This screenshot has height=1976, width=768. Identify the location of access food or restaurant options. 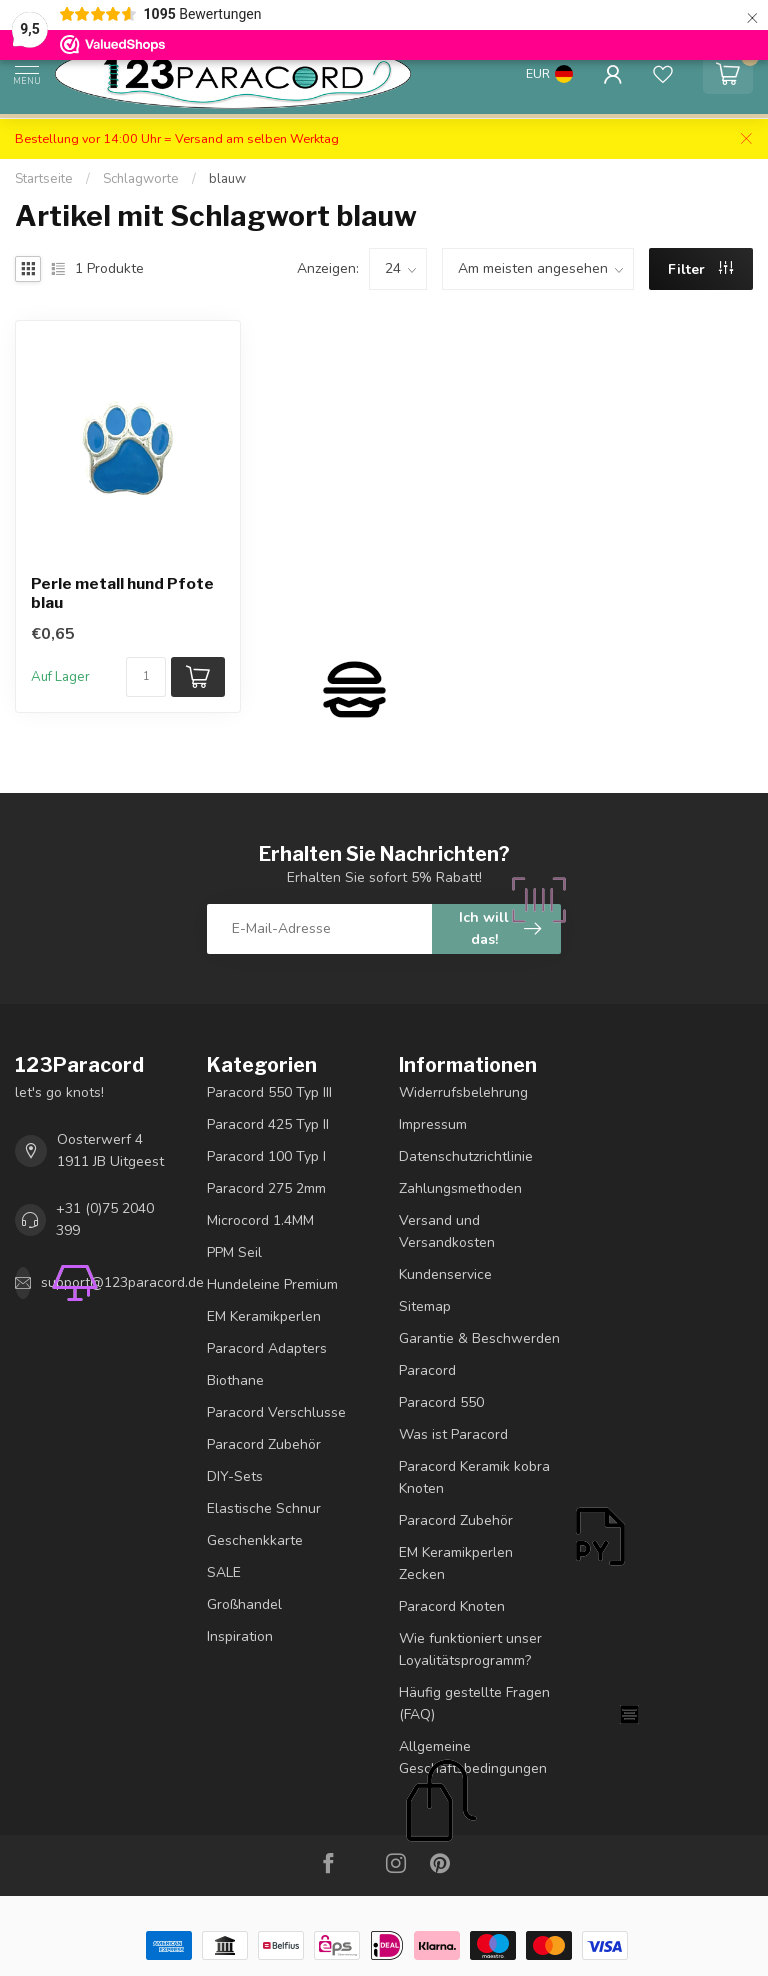
(354, 690).